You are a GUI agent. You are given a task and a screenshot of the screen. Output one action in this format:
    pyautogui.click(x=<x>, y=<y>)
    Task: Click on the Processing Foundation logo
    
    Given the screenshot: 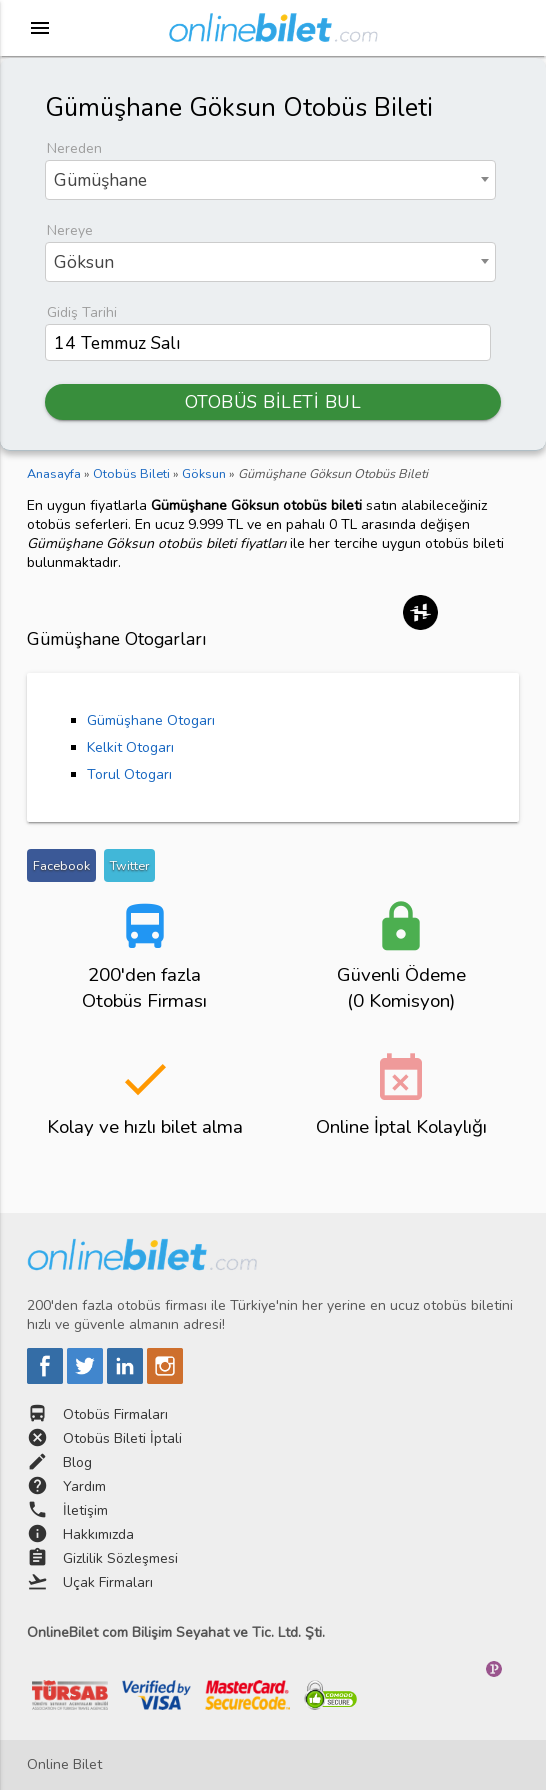 What is the action you would take?
    pyautogui.click(x=494, y=1669)
    